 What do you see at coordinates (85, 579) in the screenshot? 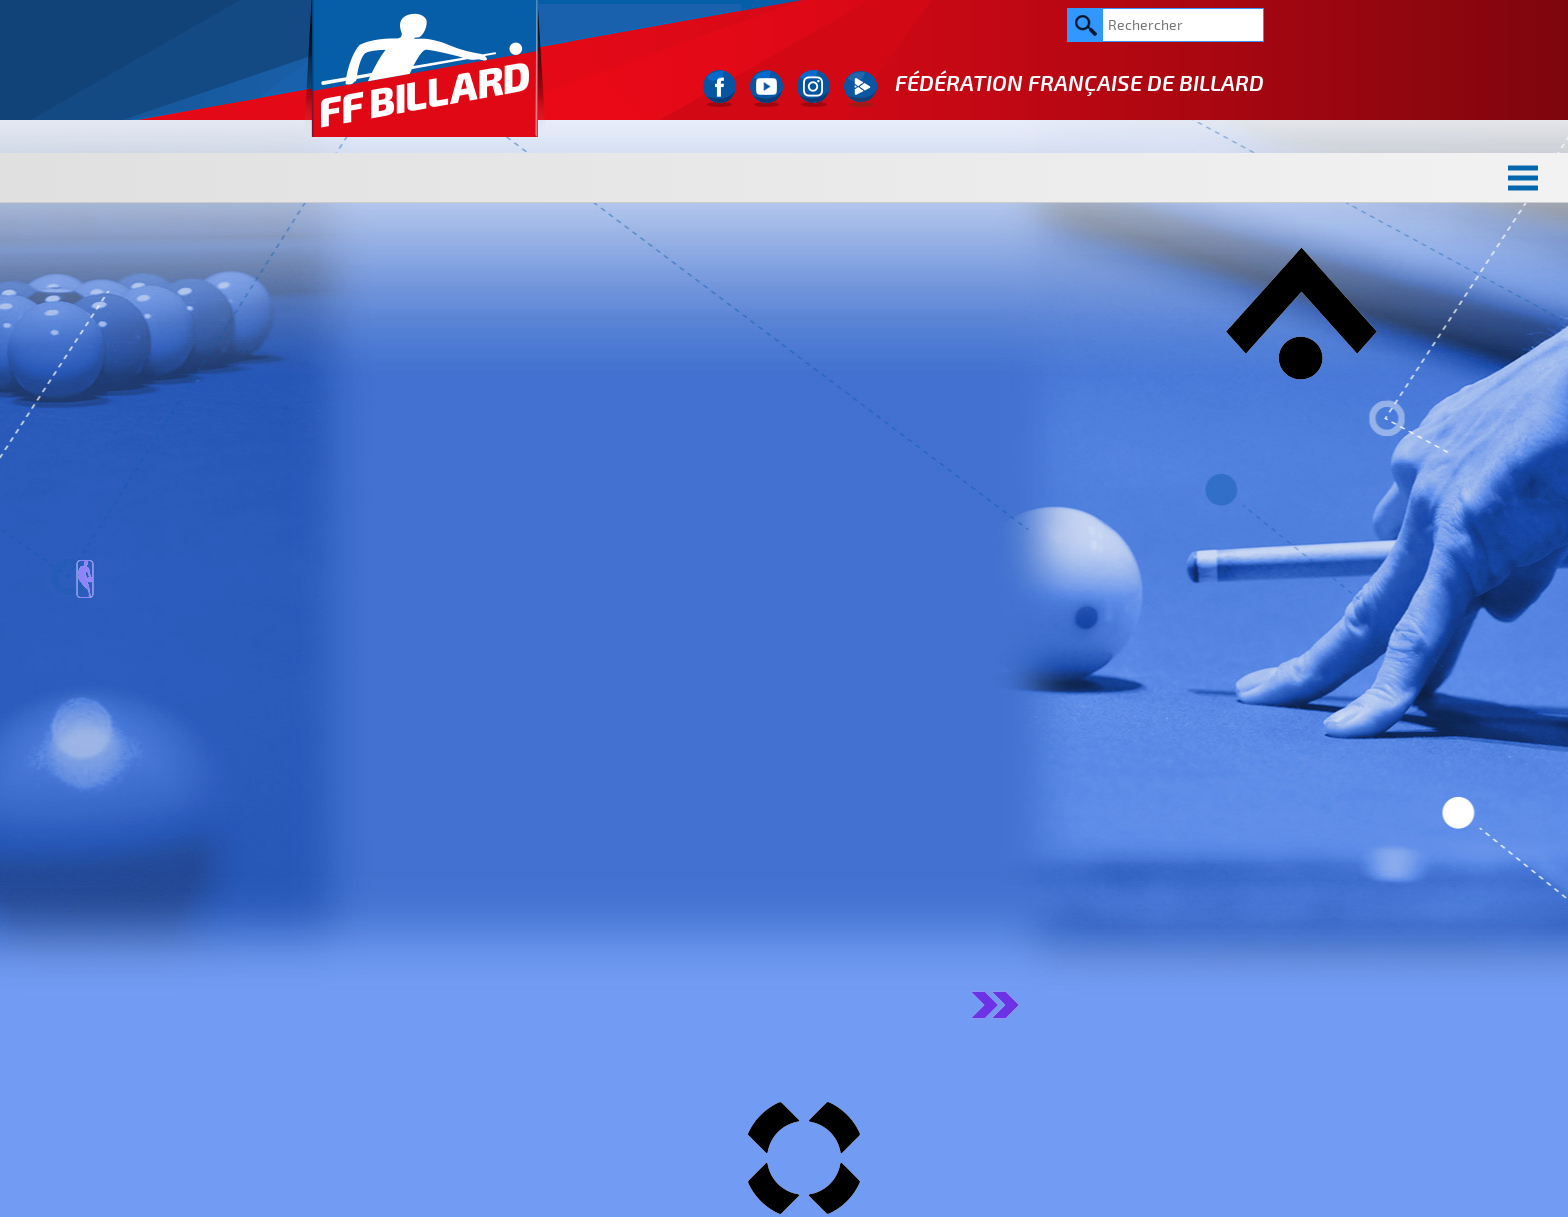
I see `open the NBA app` at bounding box center [85, 579].